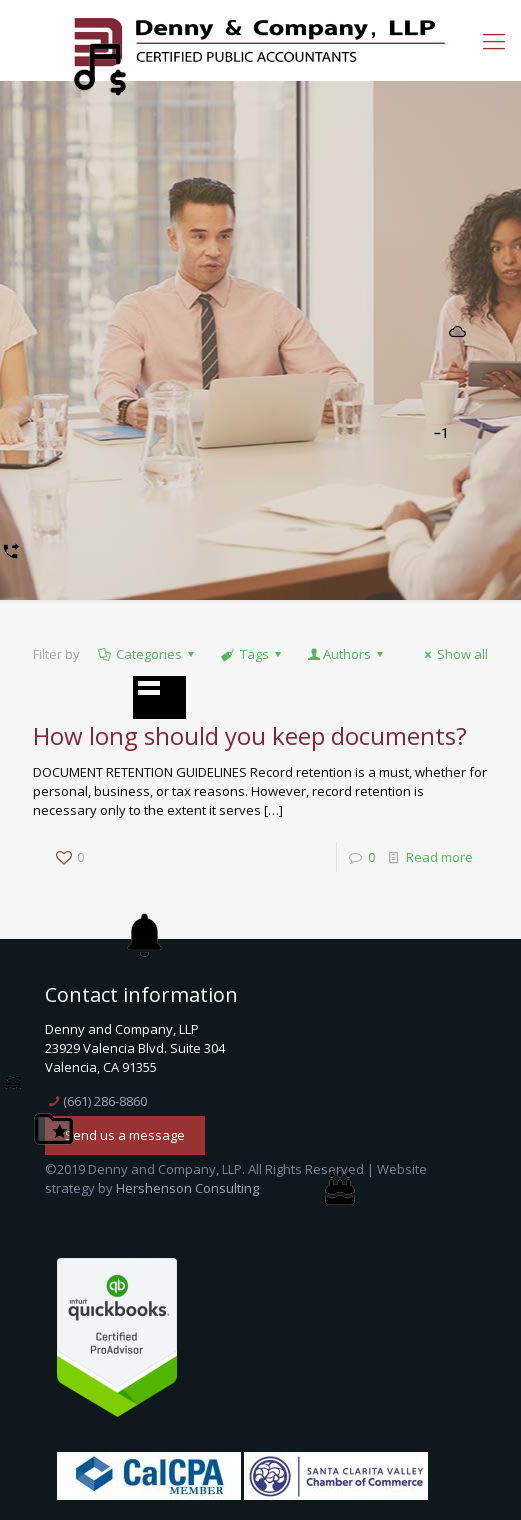 This screenshot has height=1520, width=521. I want to click on cloud storage or sync status, so click(457, 331).